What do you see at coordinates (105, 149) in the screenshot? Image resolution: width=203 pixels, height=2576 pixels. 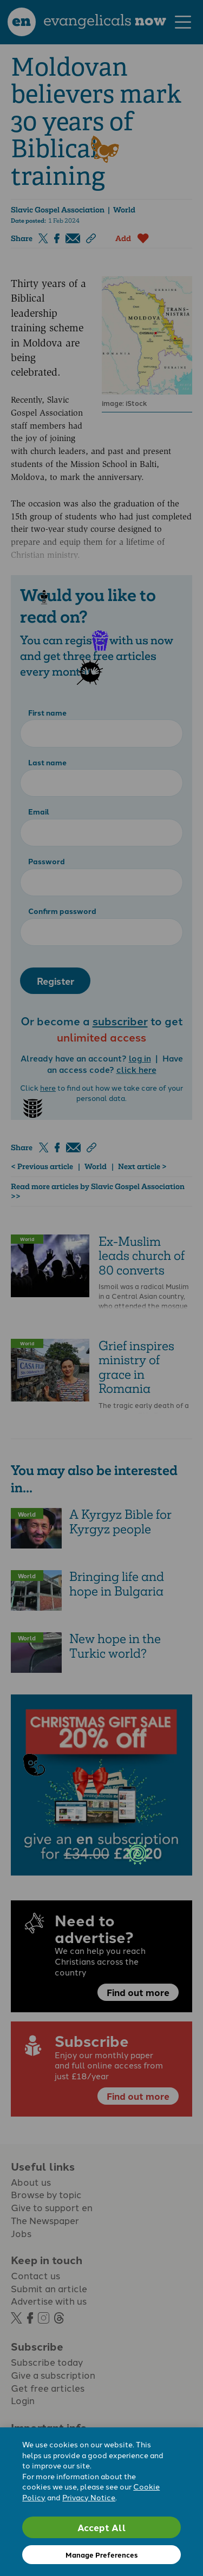 I see `select fairy character class or type` at bounding box center [105, 149].